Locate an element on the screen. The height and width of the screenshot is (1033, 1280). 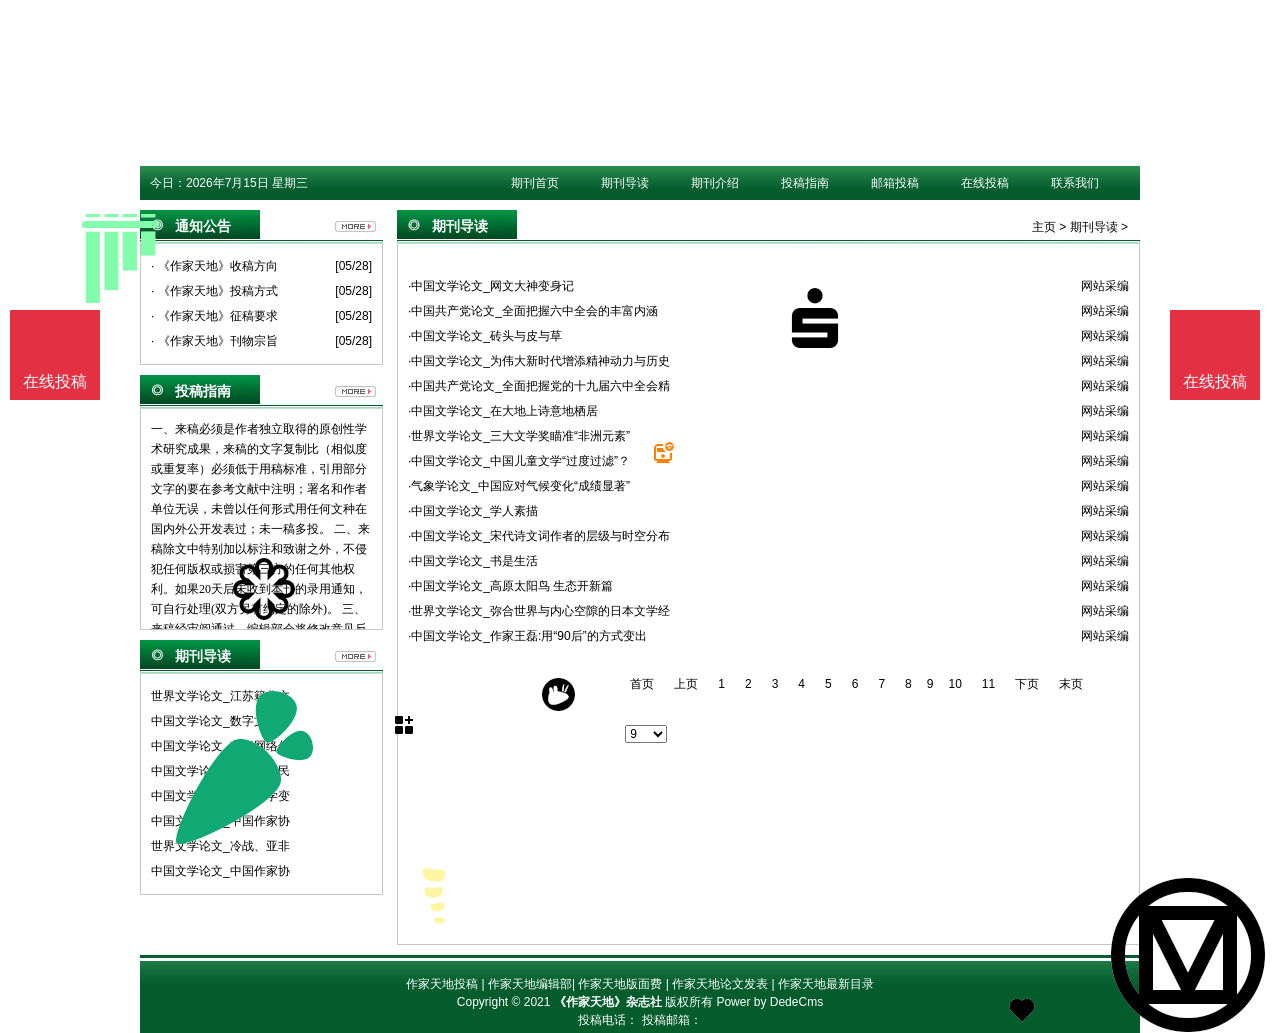
pytest testing framework logo is located at coordinates (120, 258).